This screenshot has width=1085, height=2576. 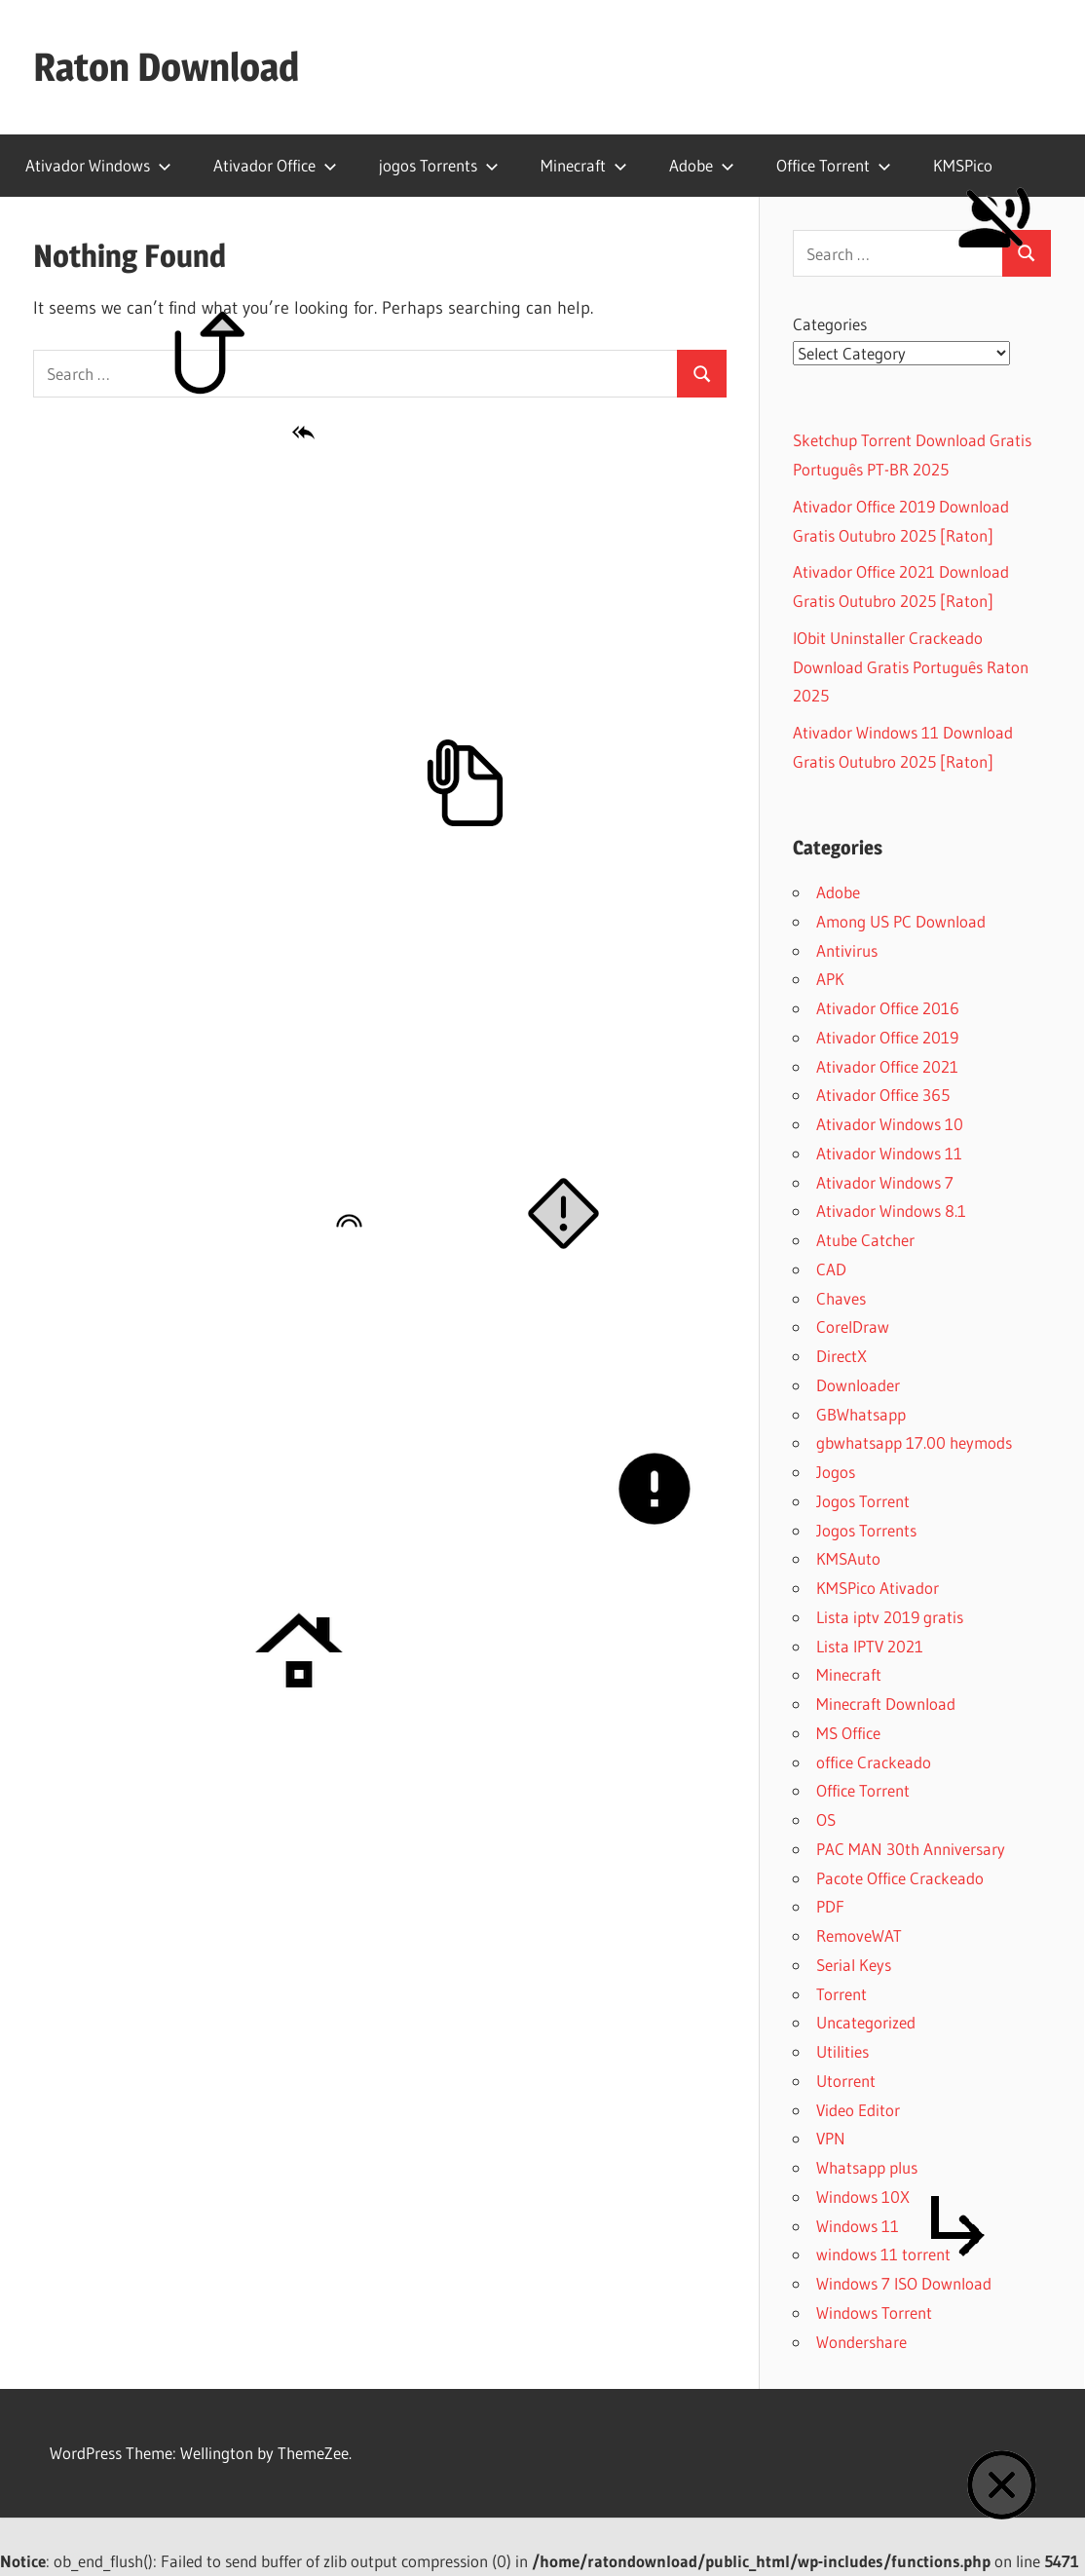 I want to click on mute voice narration or screen reader, so click(x=994, y=218).